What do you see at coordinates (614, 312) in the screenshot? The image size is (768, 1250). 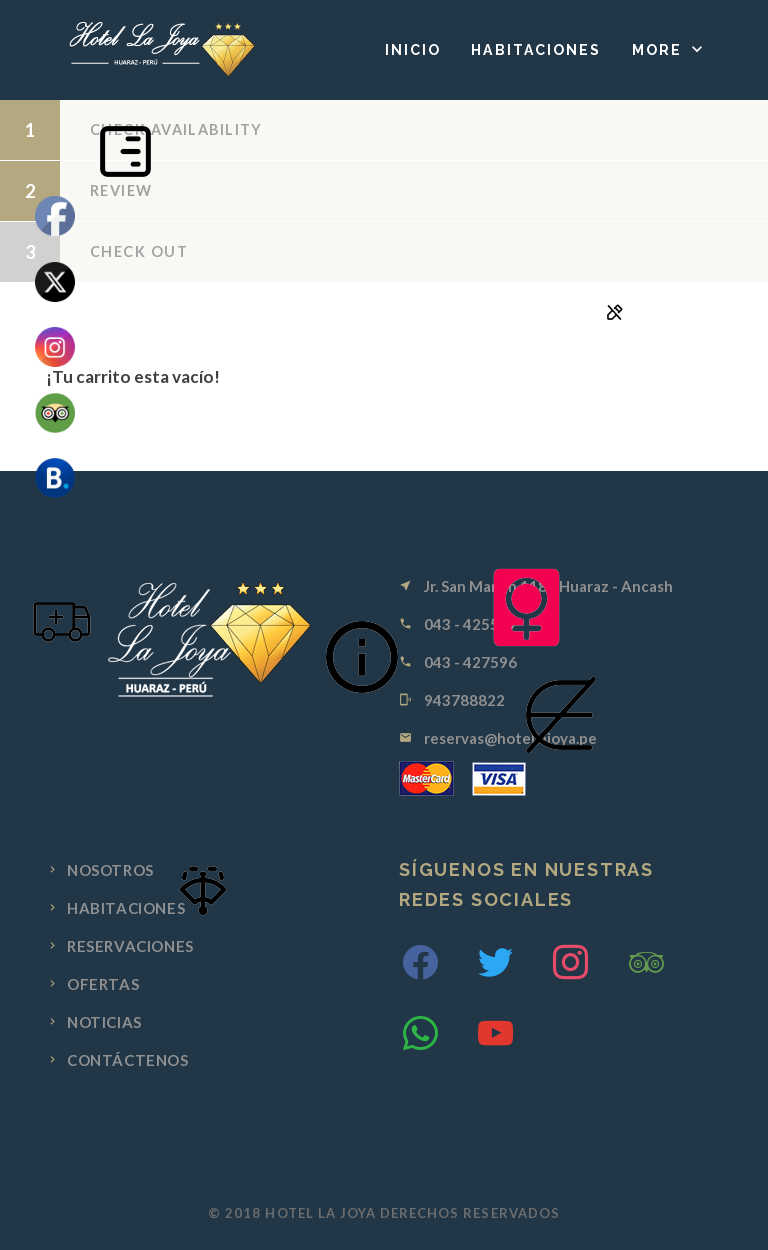 I see `editing is disabled` at bounding box center [614, 312].